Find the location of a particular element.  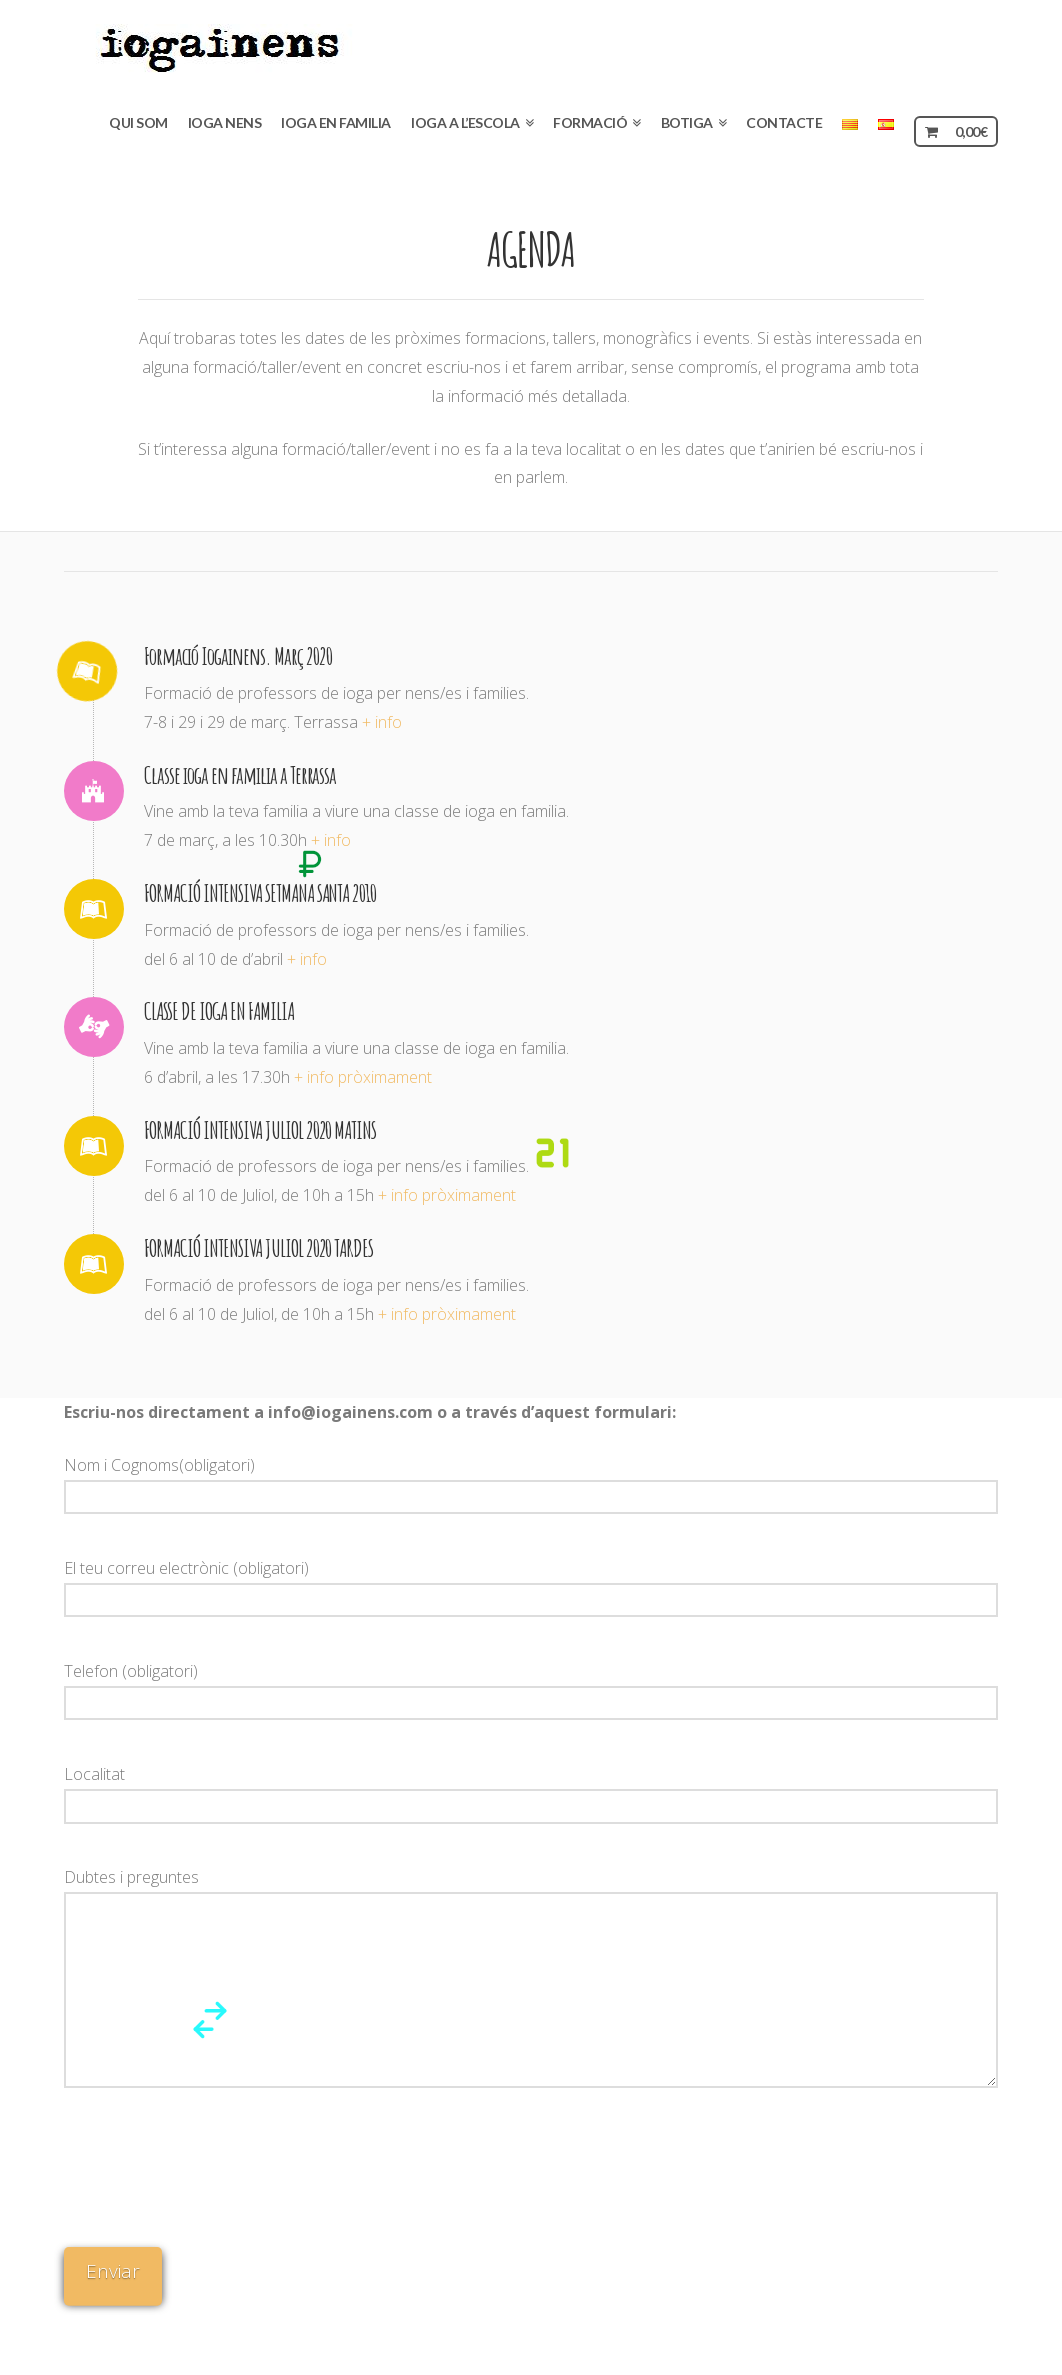

indicates russian ruble currency is located at coordinates (310, 864).